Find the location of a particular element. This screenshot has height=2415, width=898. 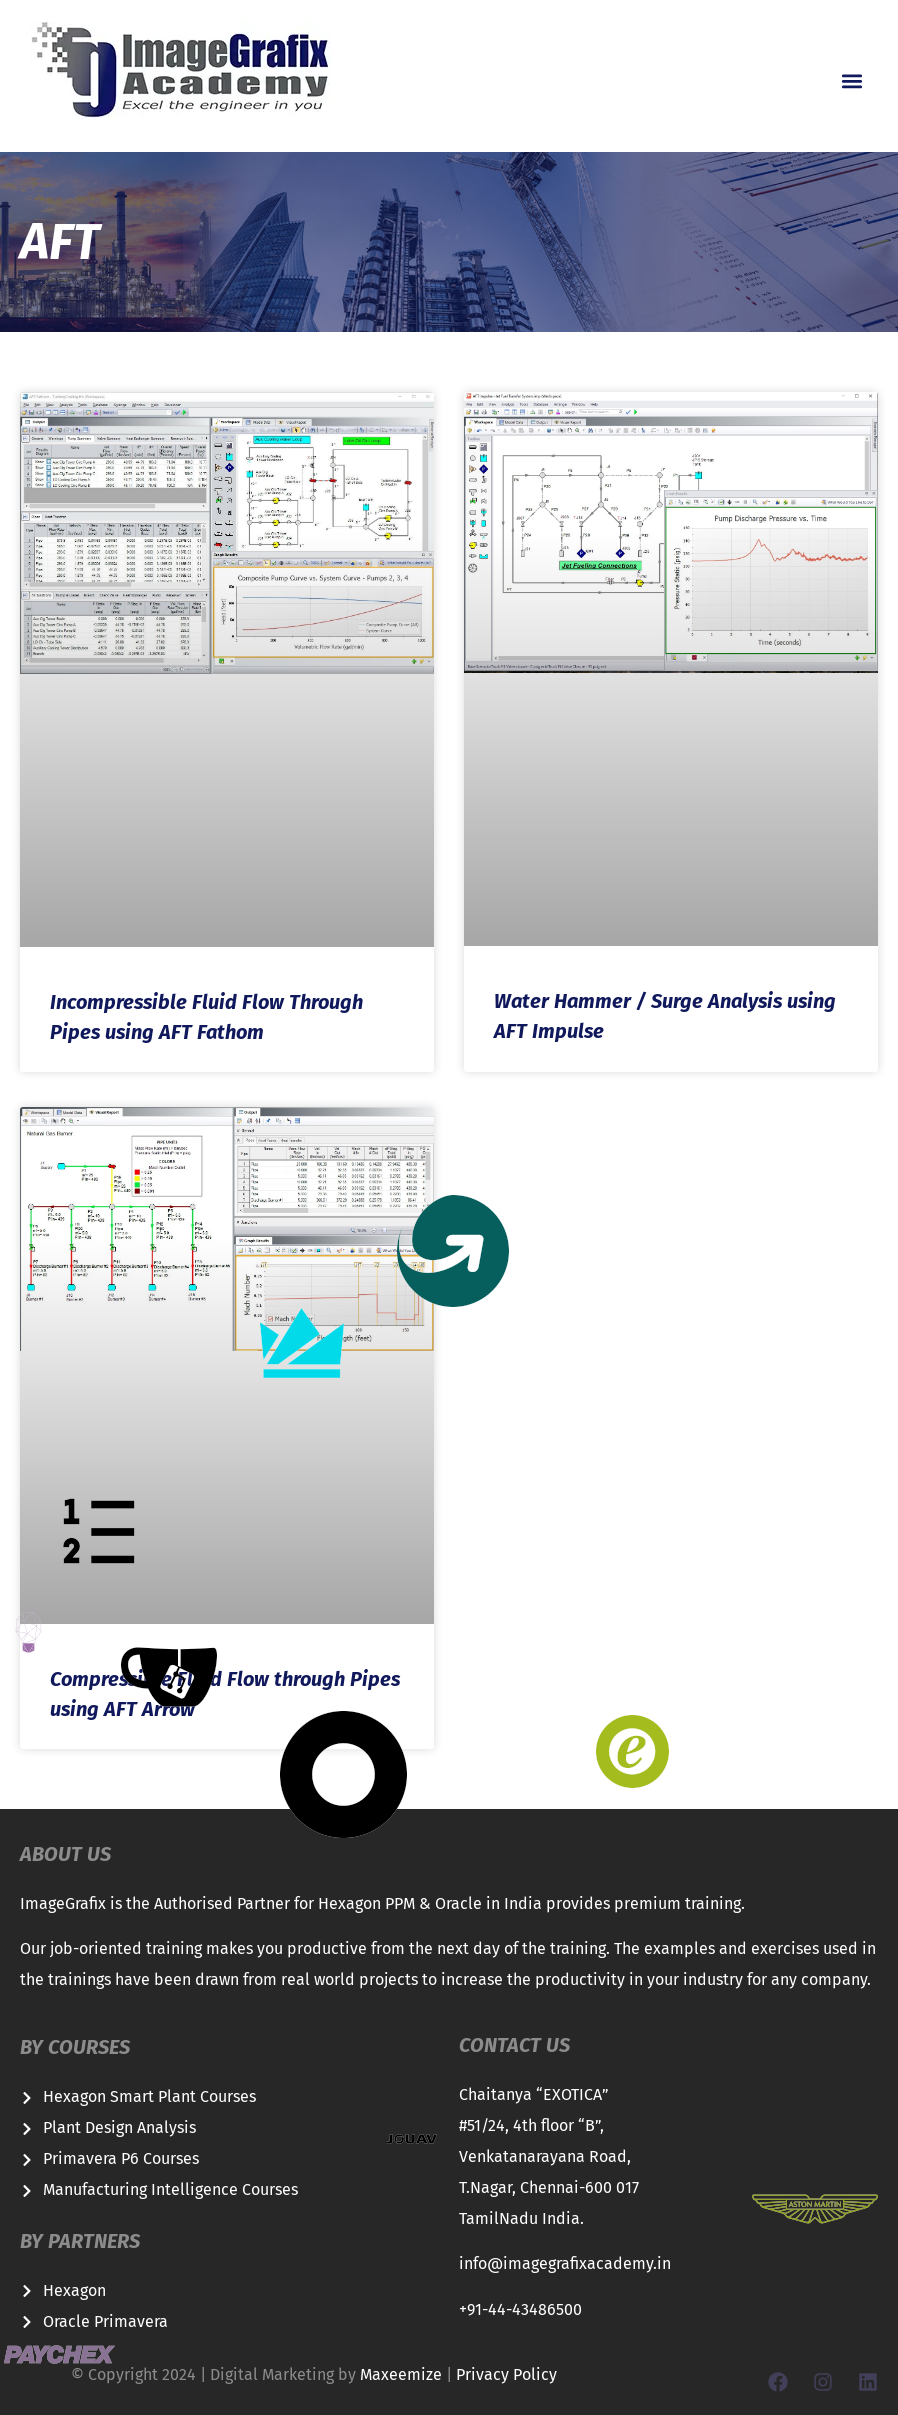

trusted shops certification badge indicating verified seller status is located at coordinates (632, 1751).